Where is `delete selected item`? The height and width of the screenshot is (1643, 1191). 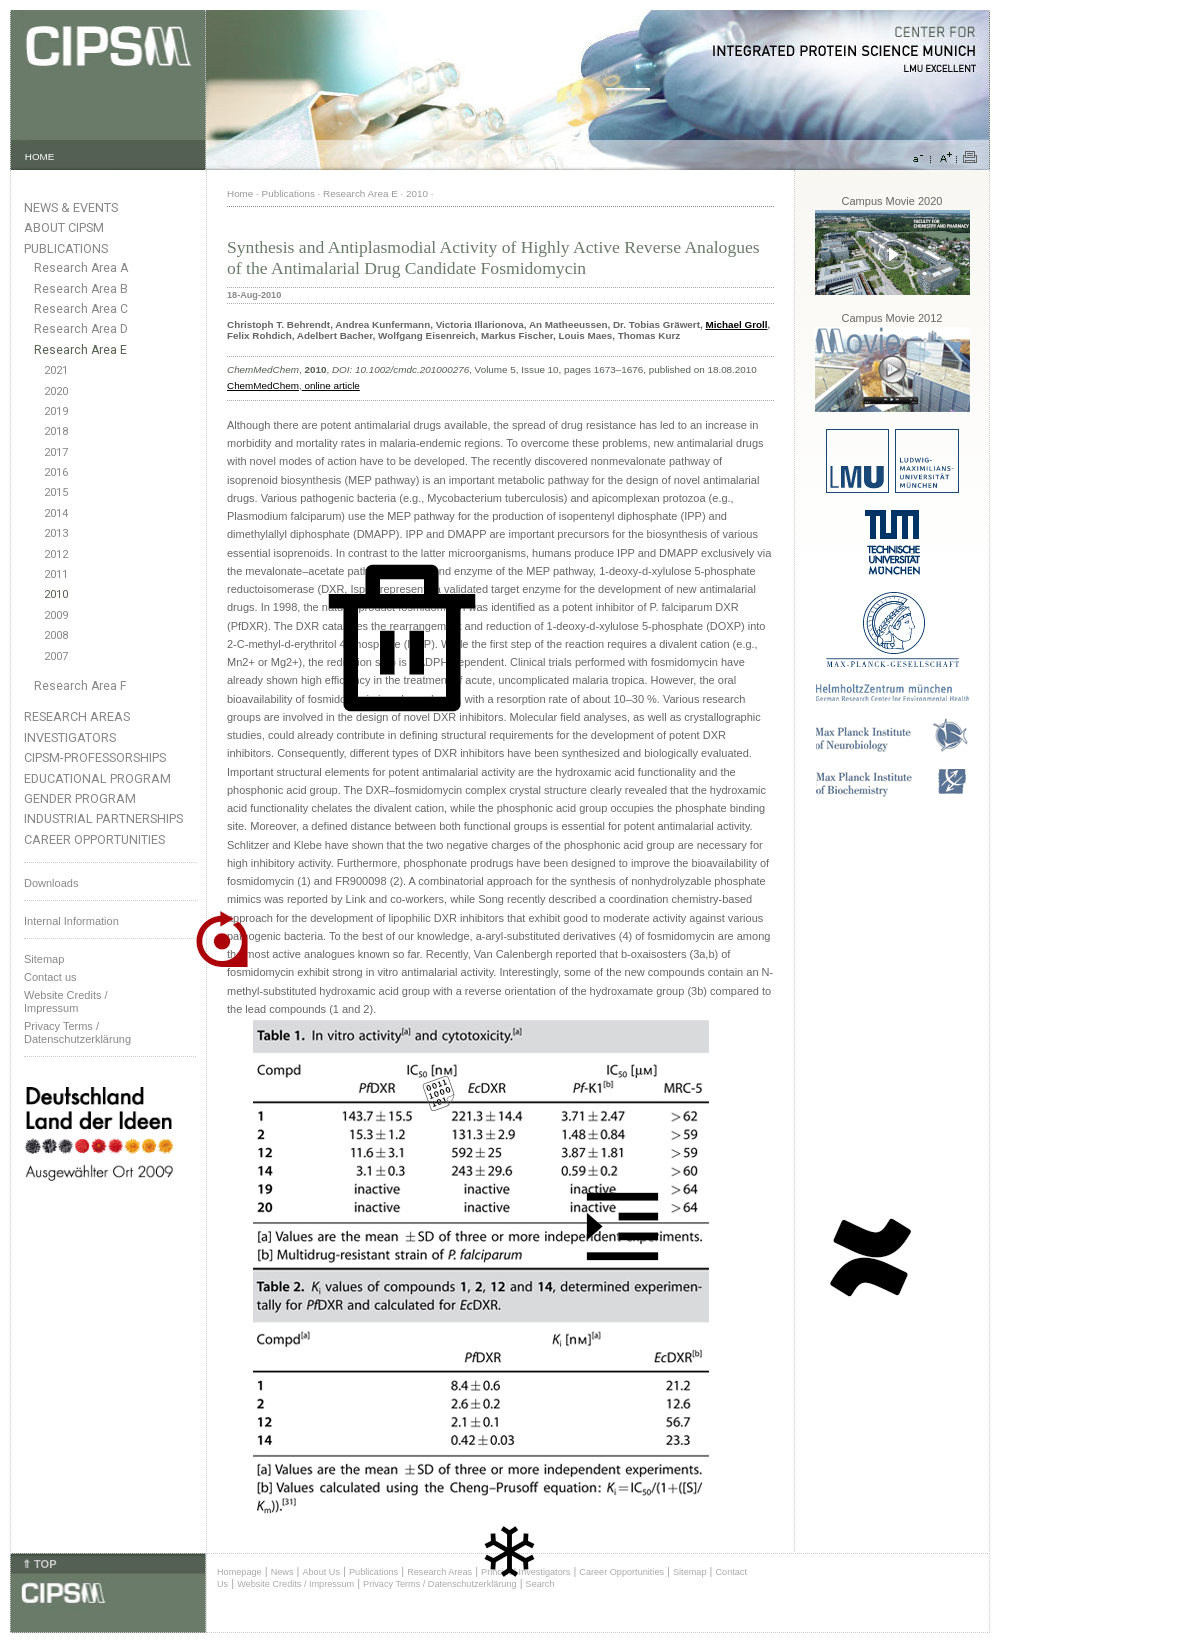
delete selected item is located at coordinates (402, 638).